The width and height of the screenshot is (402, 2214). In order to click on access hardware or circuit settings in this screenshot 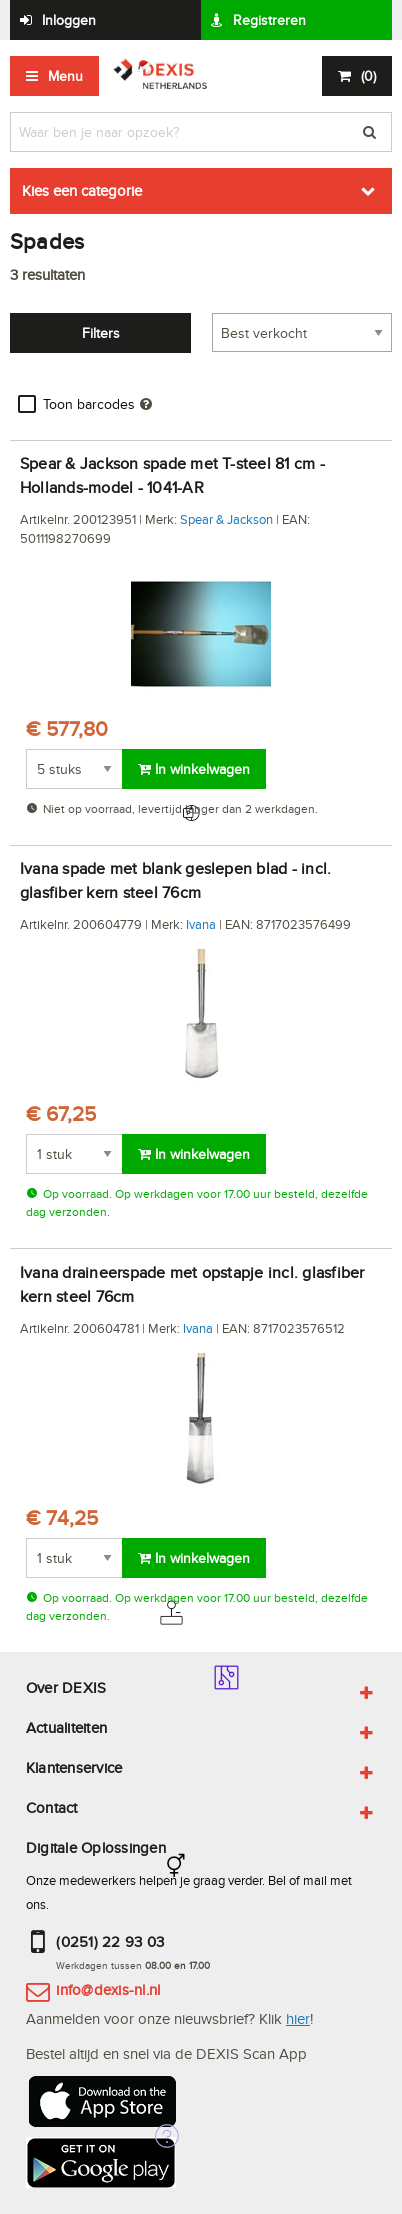, I will do `click(226, 1677)`.